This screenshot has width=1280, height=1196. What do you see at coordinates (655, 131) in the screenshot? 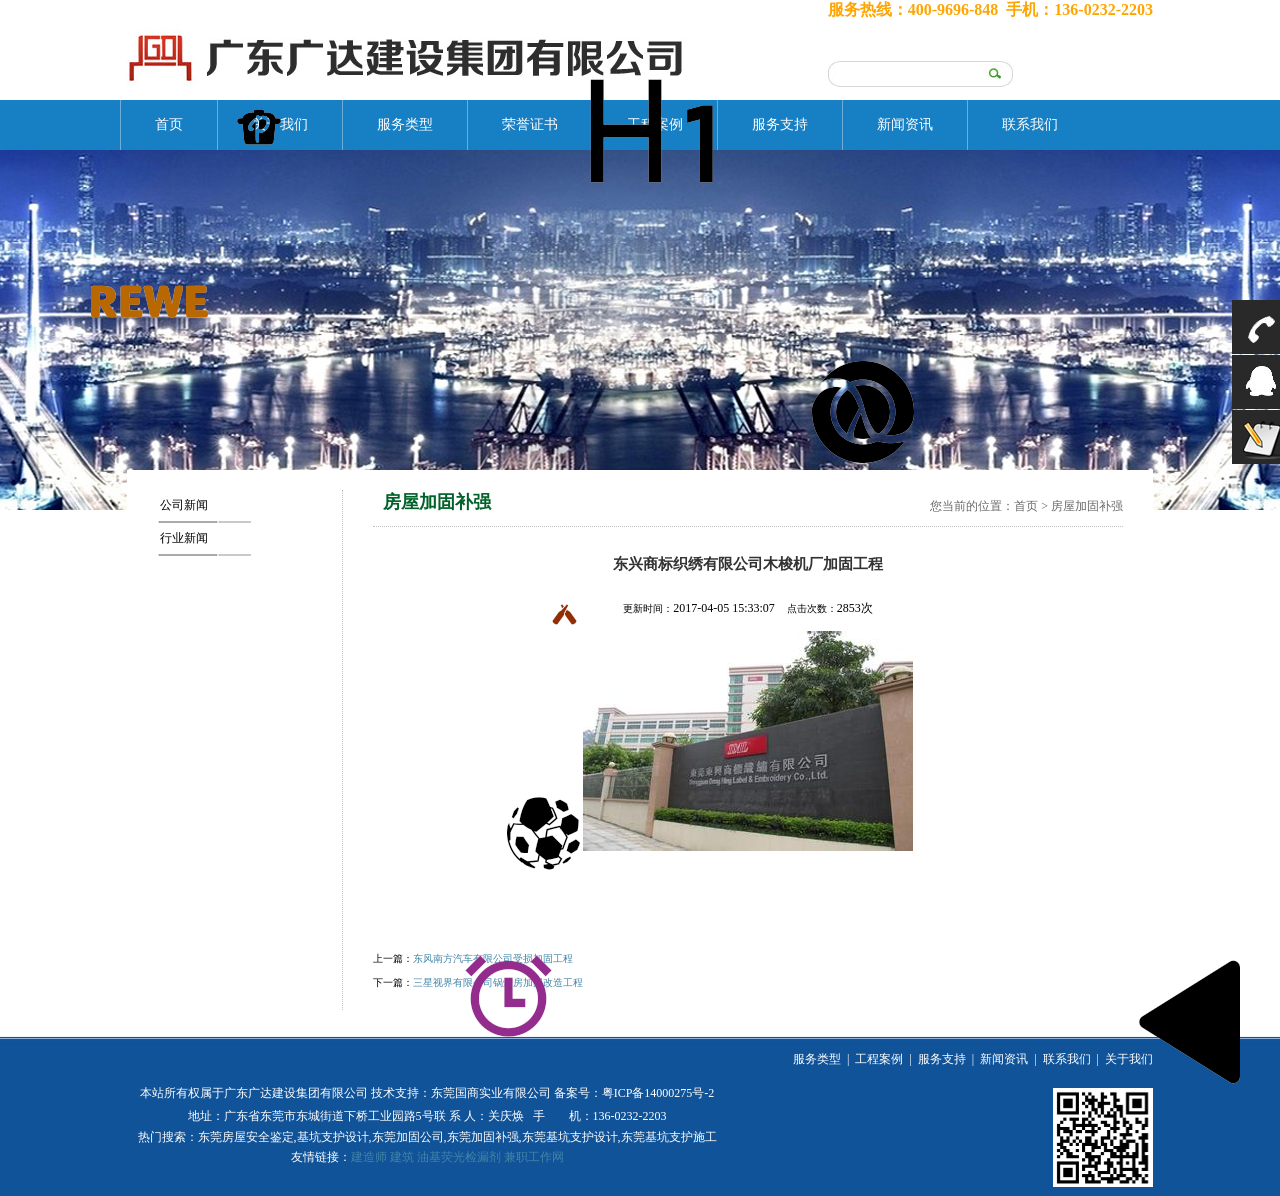
I see `format text as heading level 1` at bounding box center [655, 131].